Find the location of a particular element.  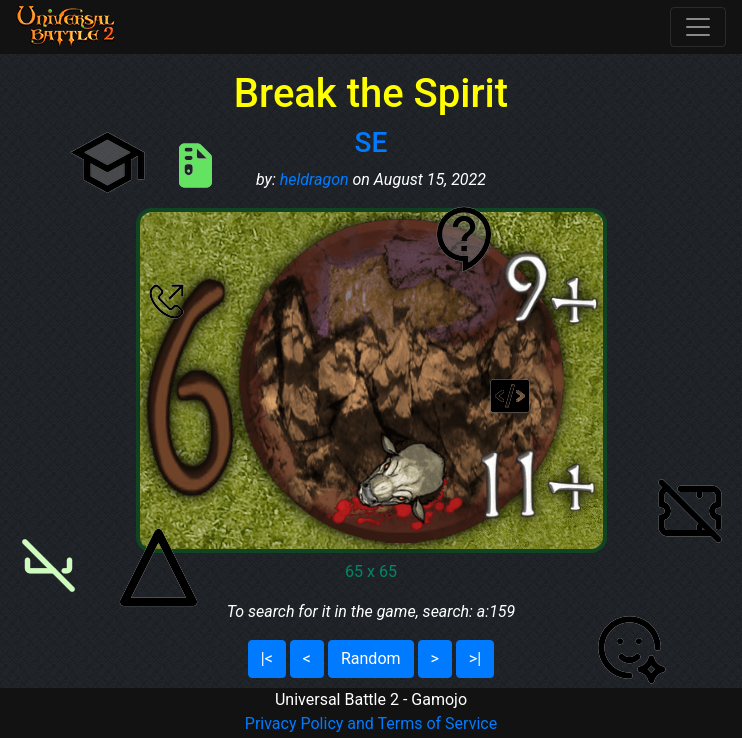

ticket unavailable or sold out is located at coordinates (690, 511).